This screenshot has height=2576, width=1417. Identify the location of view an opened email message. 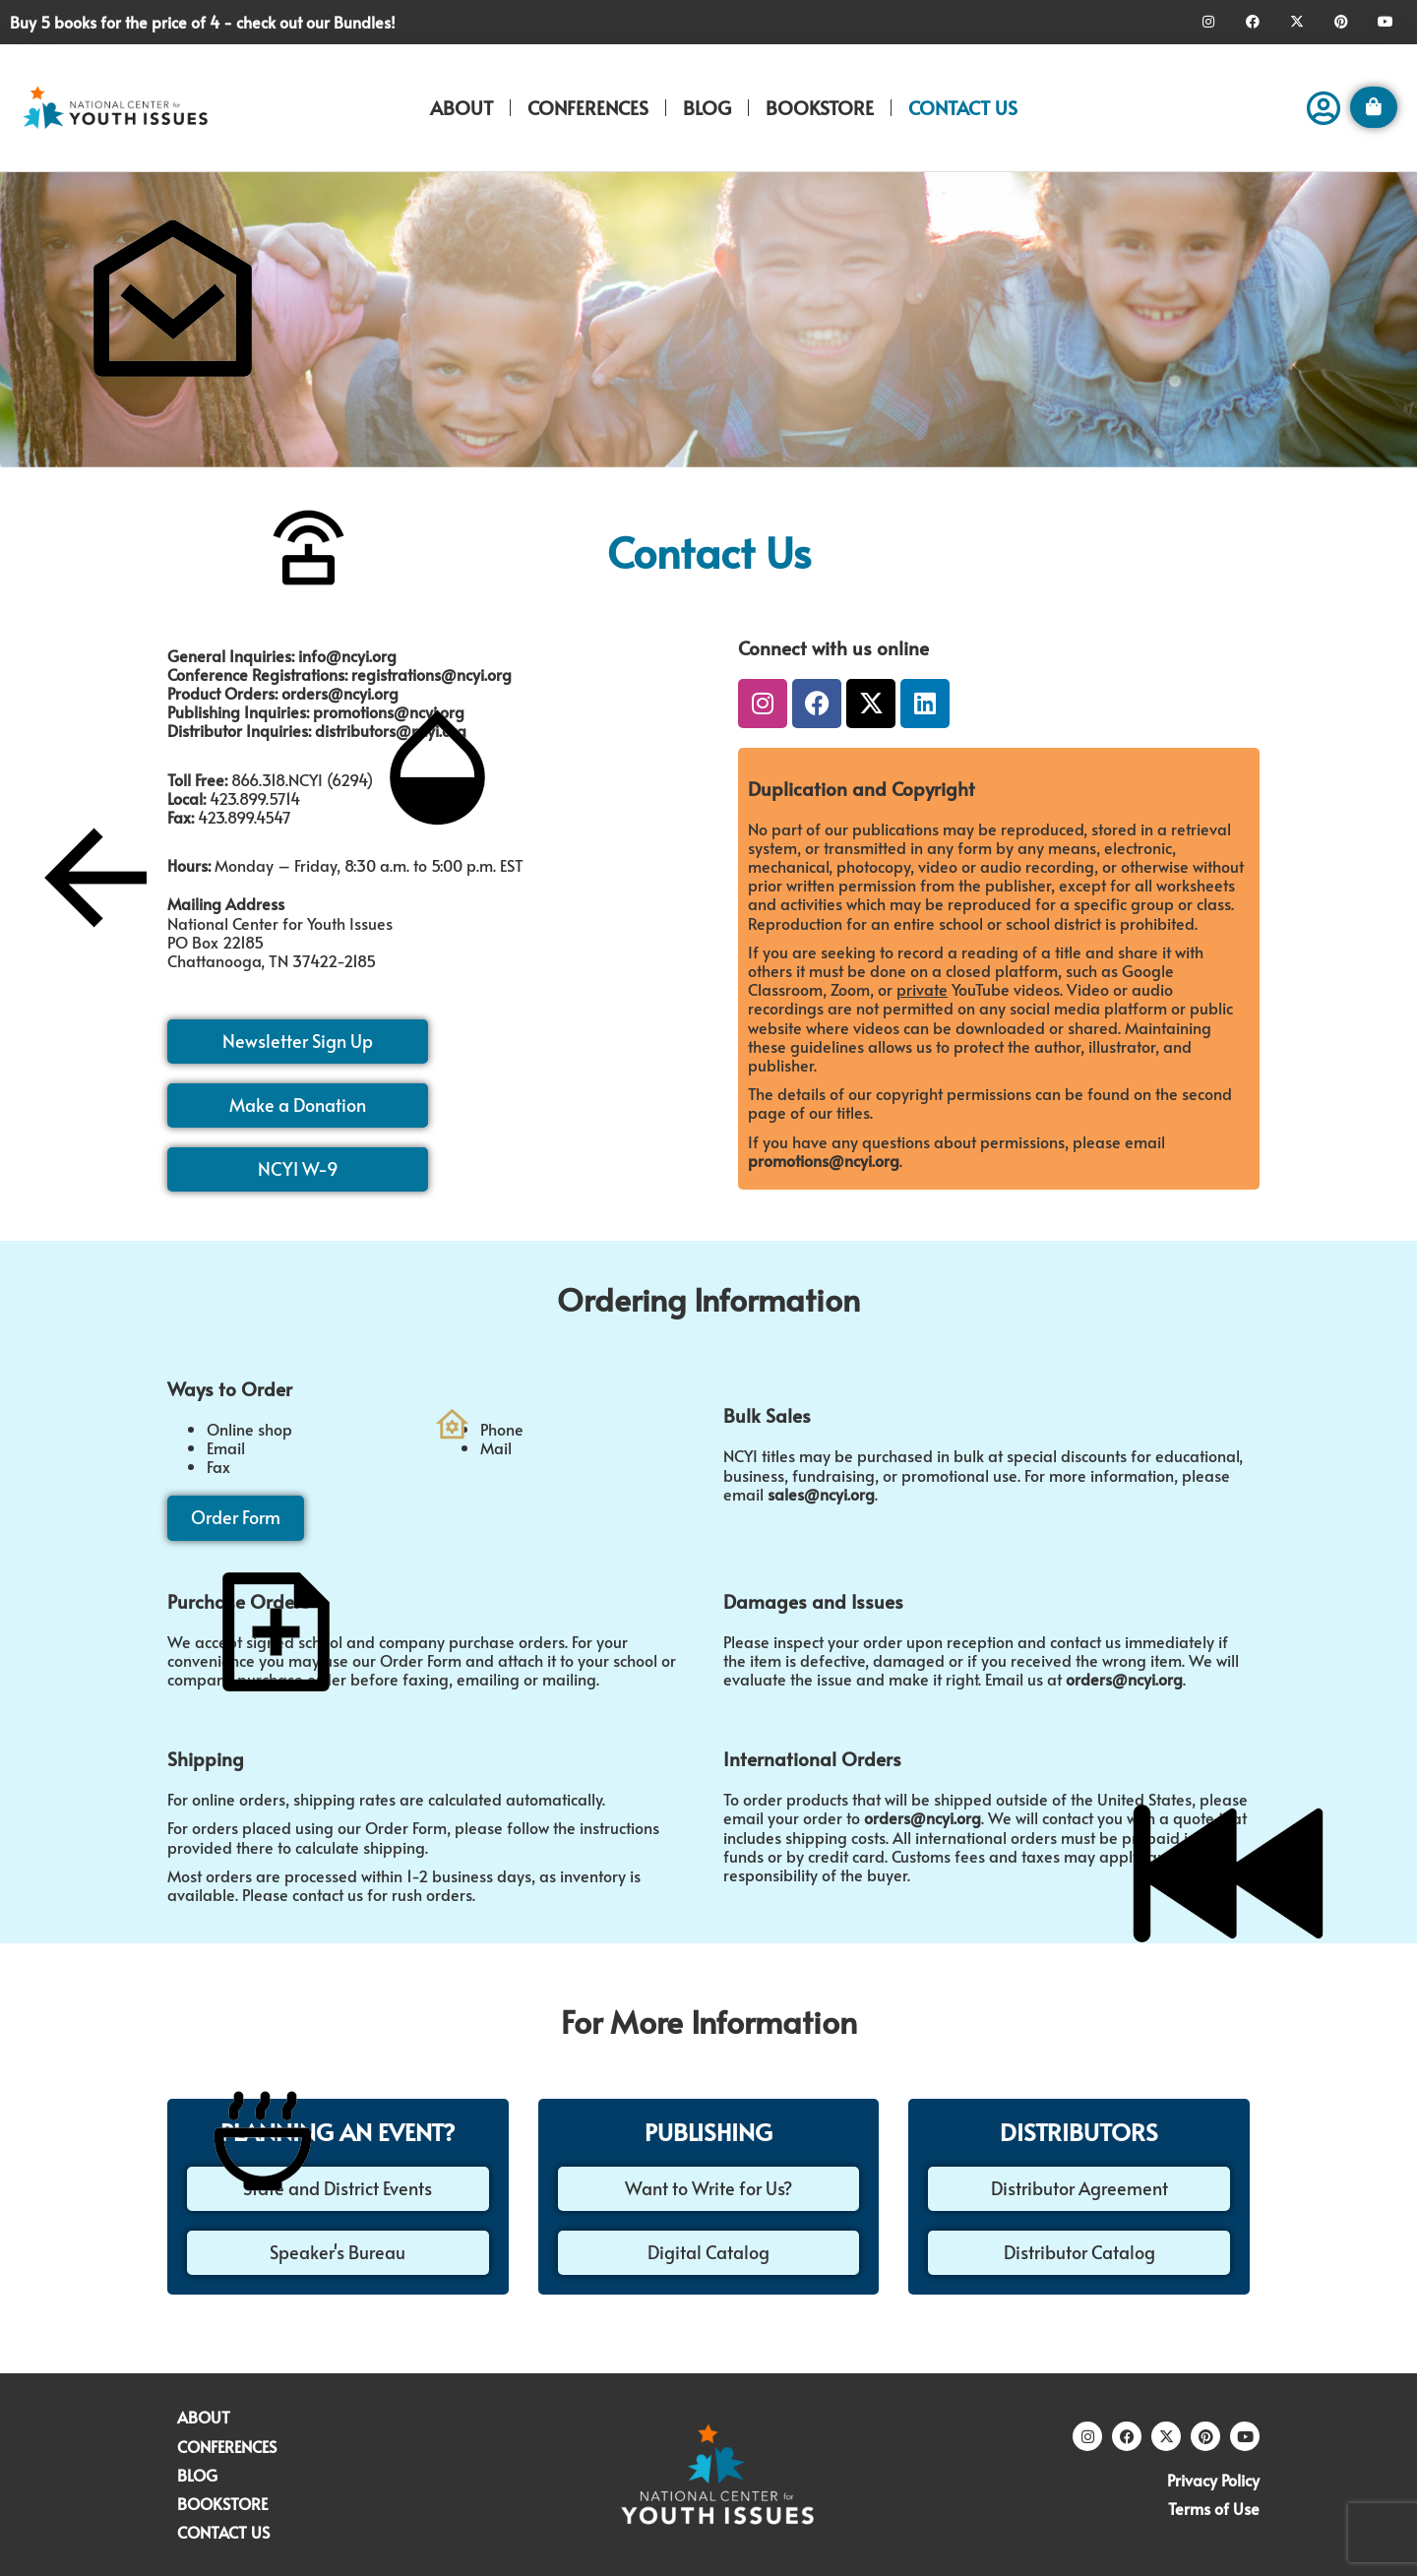
(172, 305).